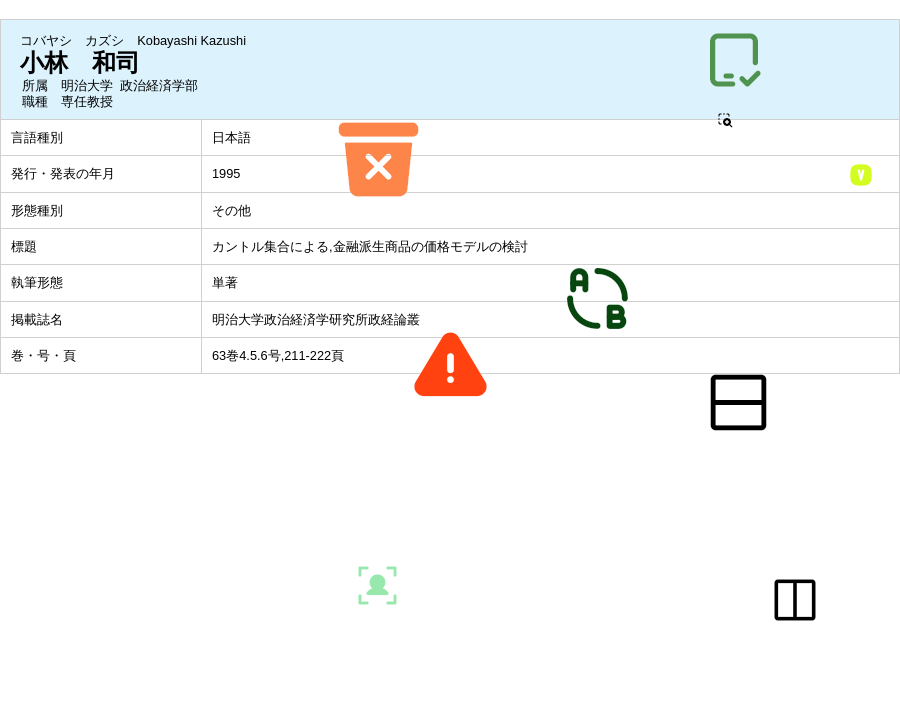  What do you see at coordinates (450, 366) in the screenshot?
I see `indicates a warning or caution state` at bounding box center [450, 366].